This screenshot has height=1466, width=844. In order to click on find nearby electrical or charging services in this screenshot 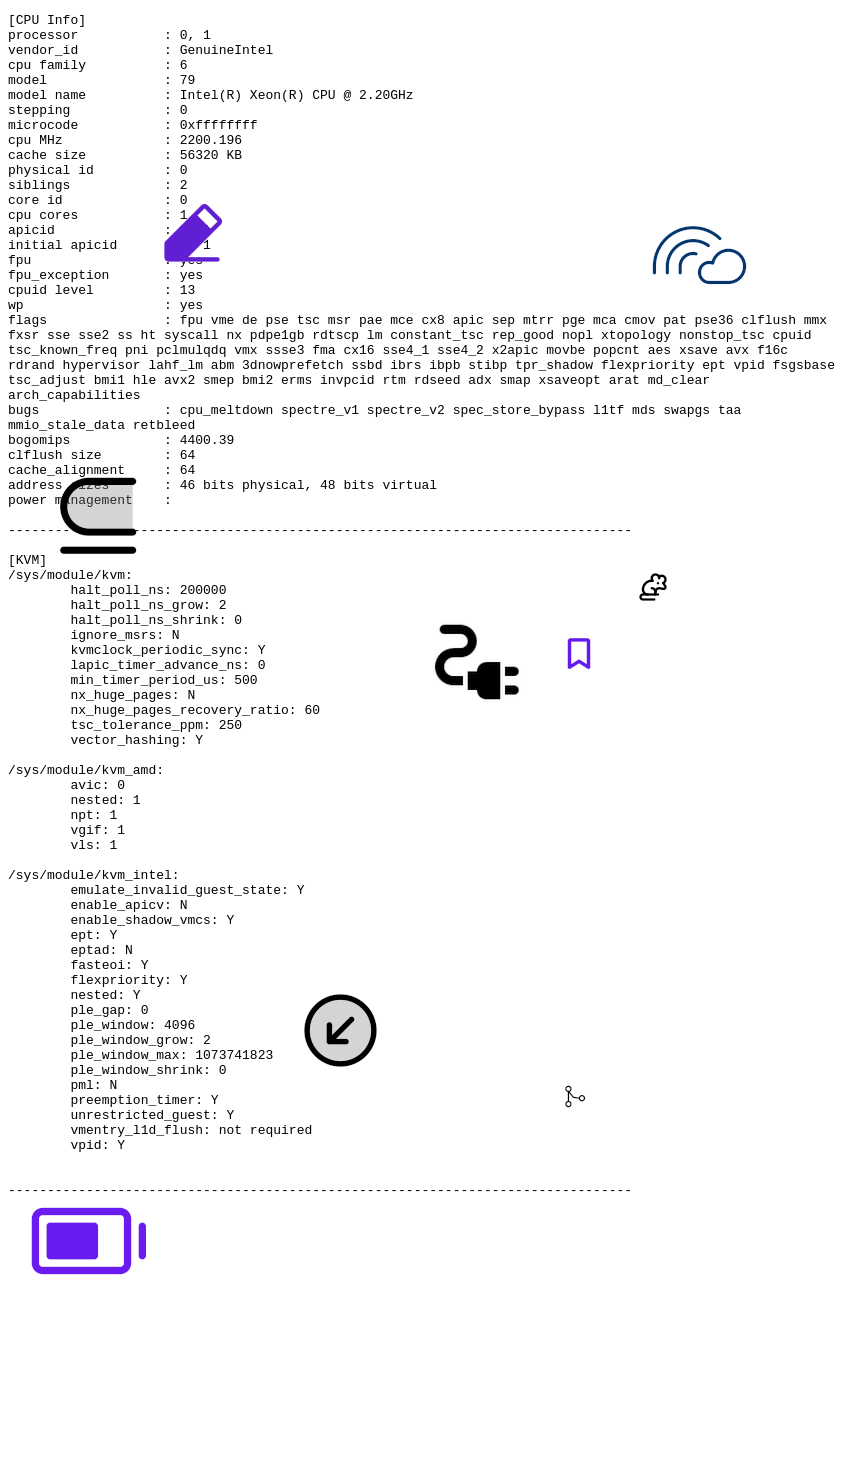, I will do `click(477, 662)`.